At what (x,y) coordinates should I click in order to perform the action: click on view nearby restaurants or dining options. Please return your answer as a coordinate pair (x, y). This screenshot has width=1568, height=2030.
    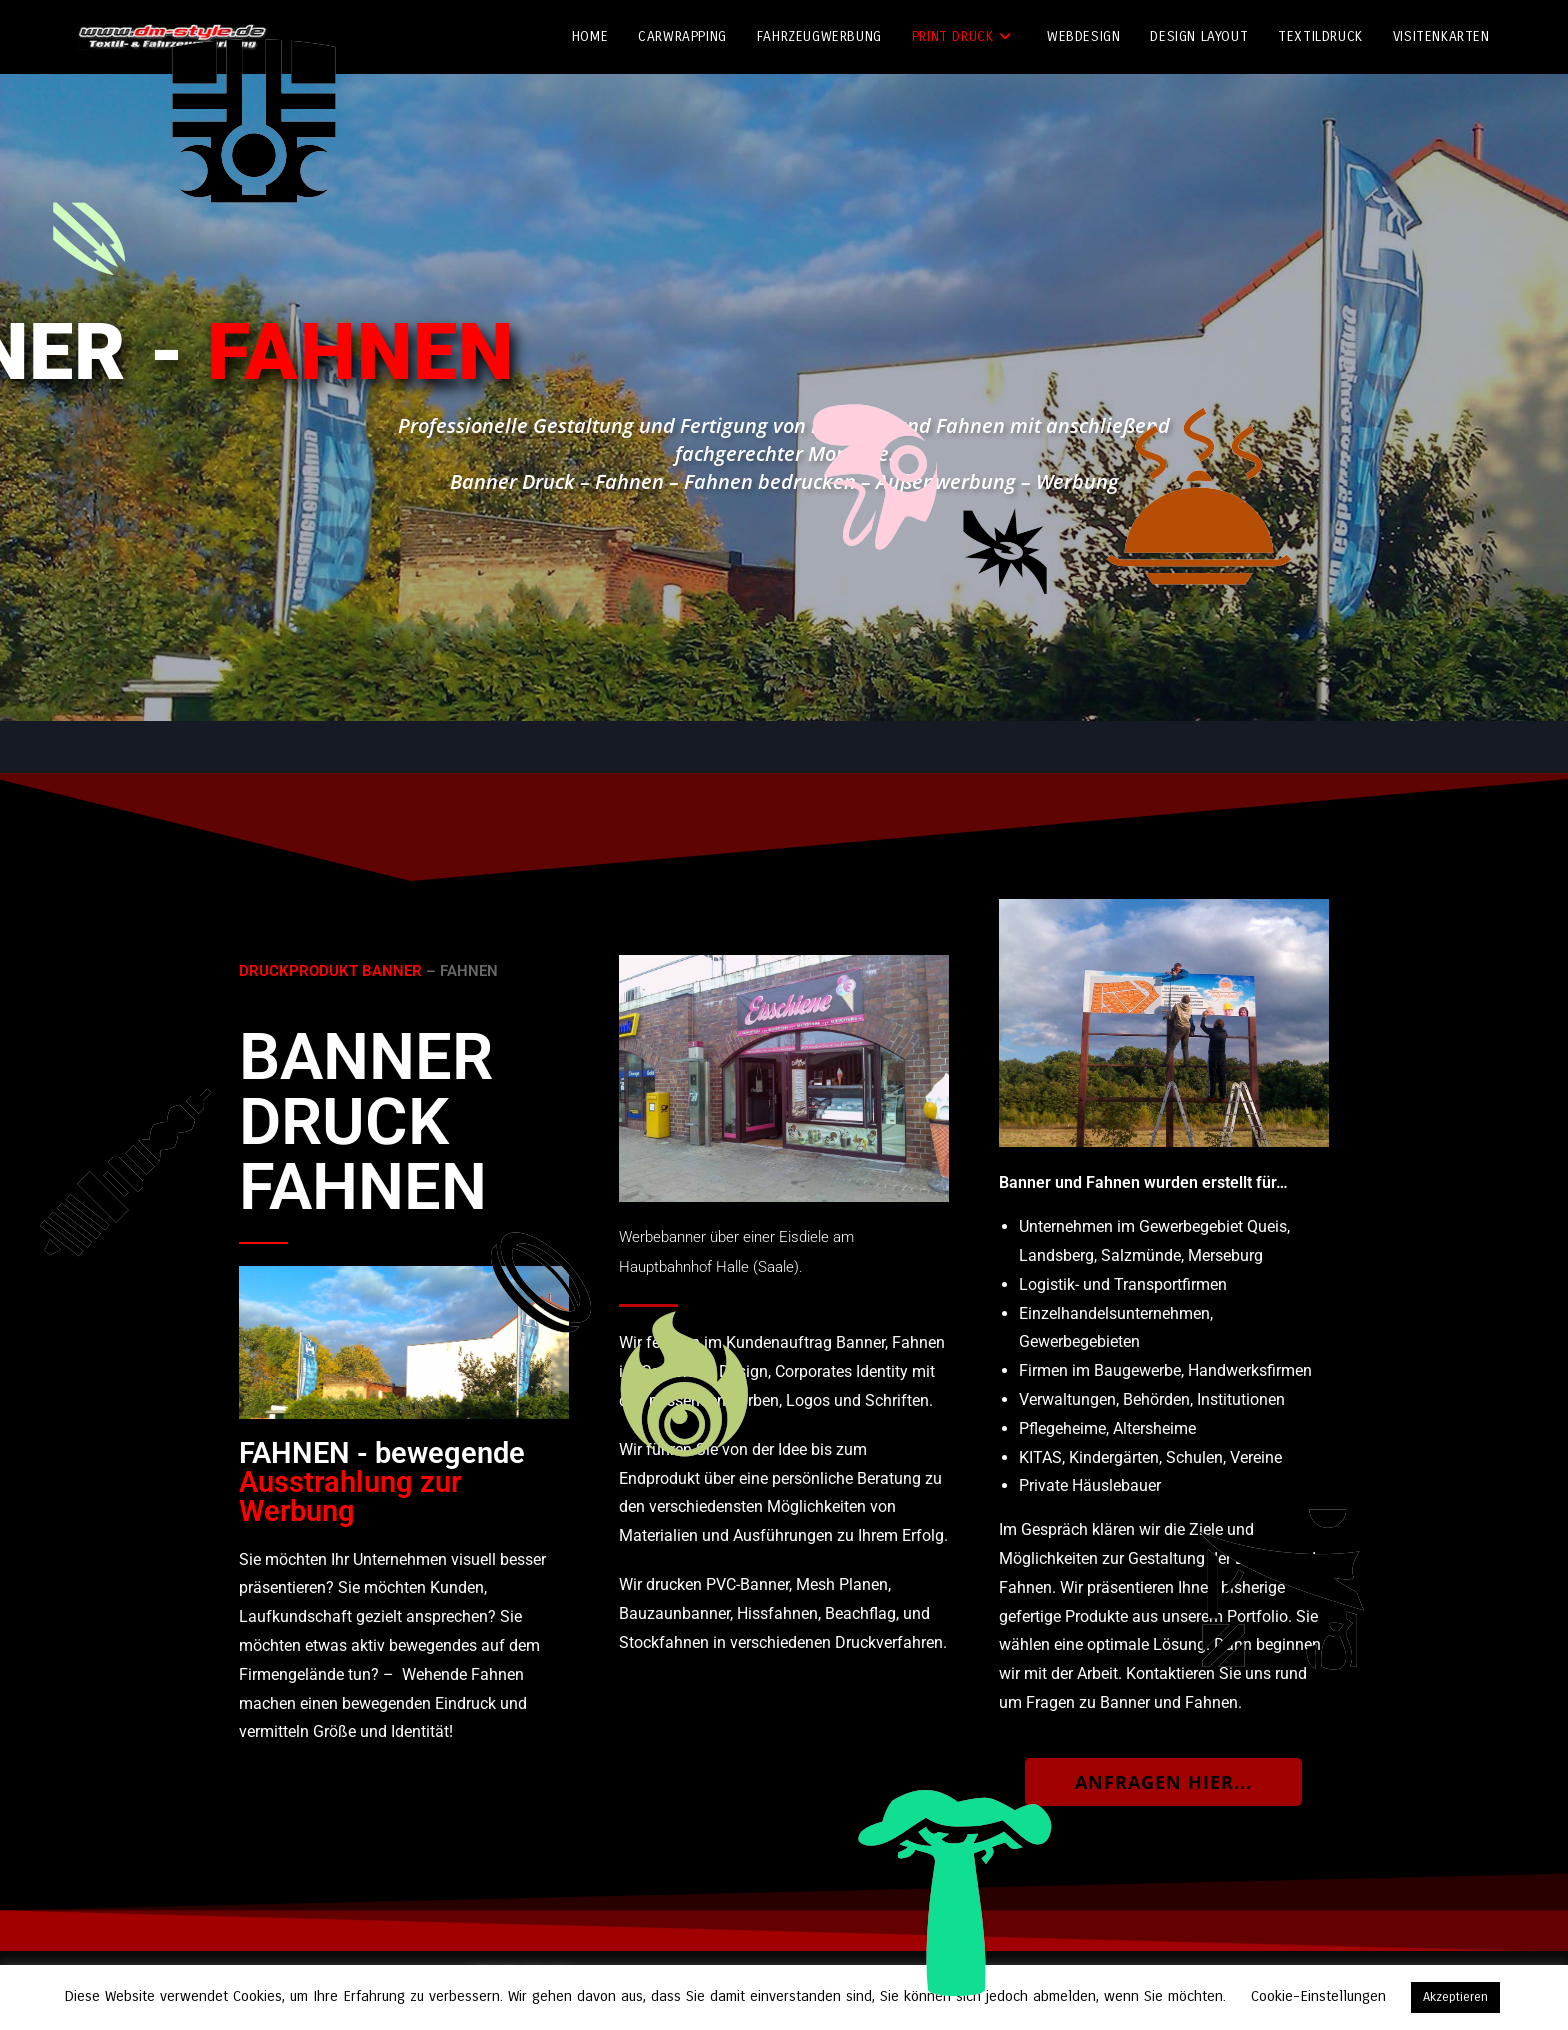
    Looking at the image, I should click on (1199, 496).